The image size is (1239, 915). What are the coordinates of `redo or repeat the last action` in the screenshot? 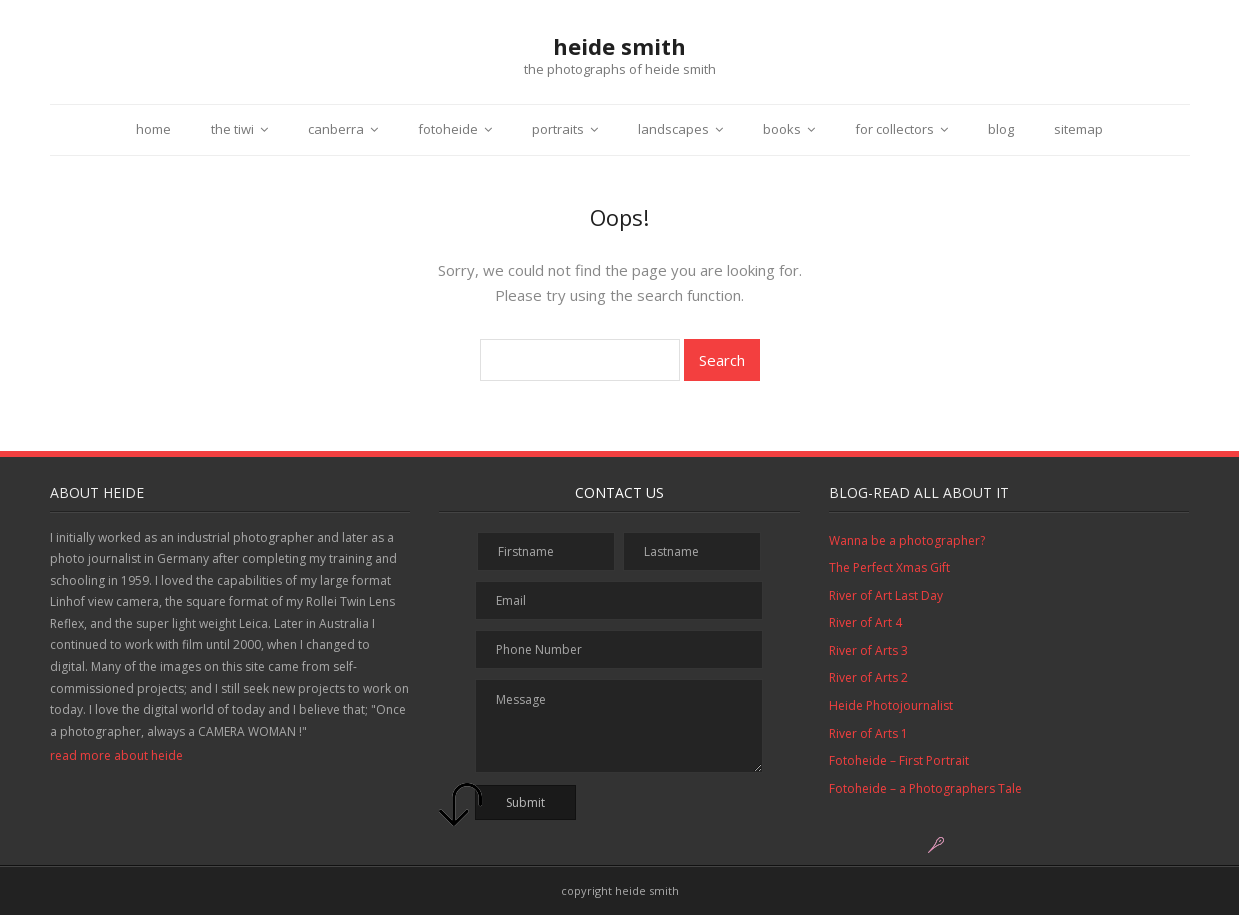 It's located at (460, 804).